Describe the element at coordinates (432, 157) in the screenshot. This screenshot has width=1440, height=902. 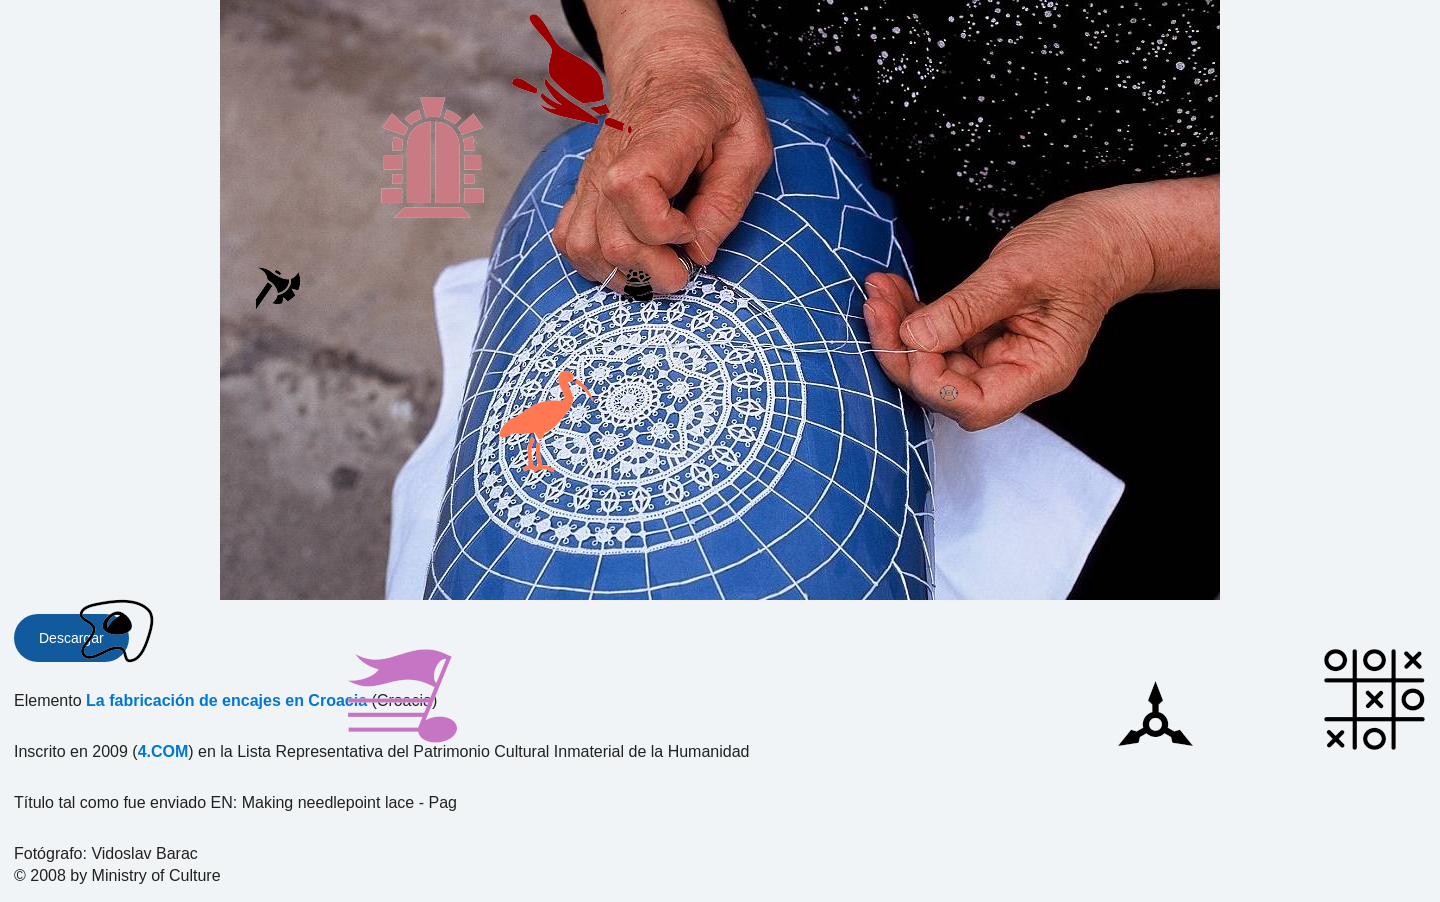
I see `enter a new room or area in a game` at that location.